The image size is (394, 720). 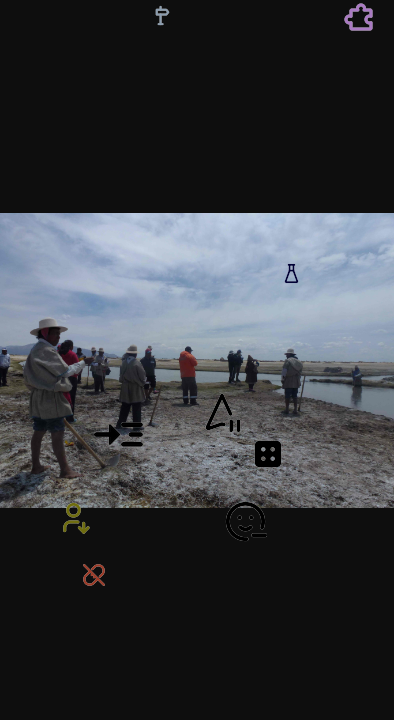 What do you see at coordinates (73, 517) in the screenshot?
I see `demote a user's role or permissions` at bounding box center [73, 517].